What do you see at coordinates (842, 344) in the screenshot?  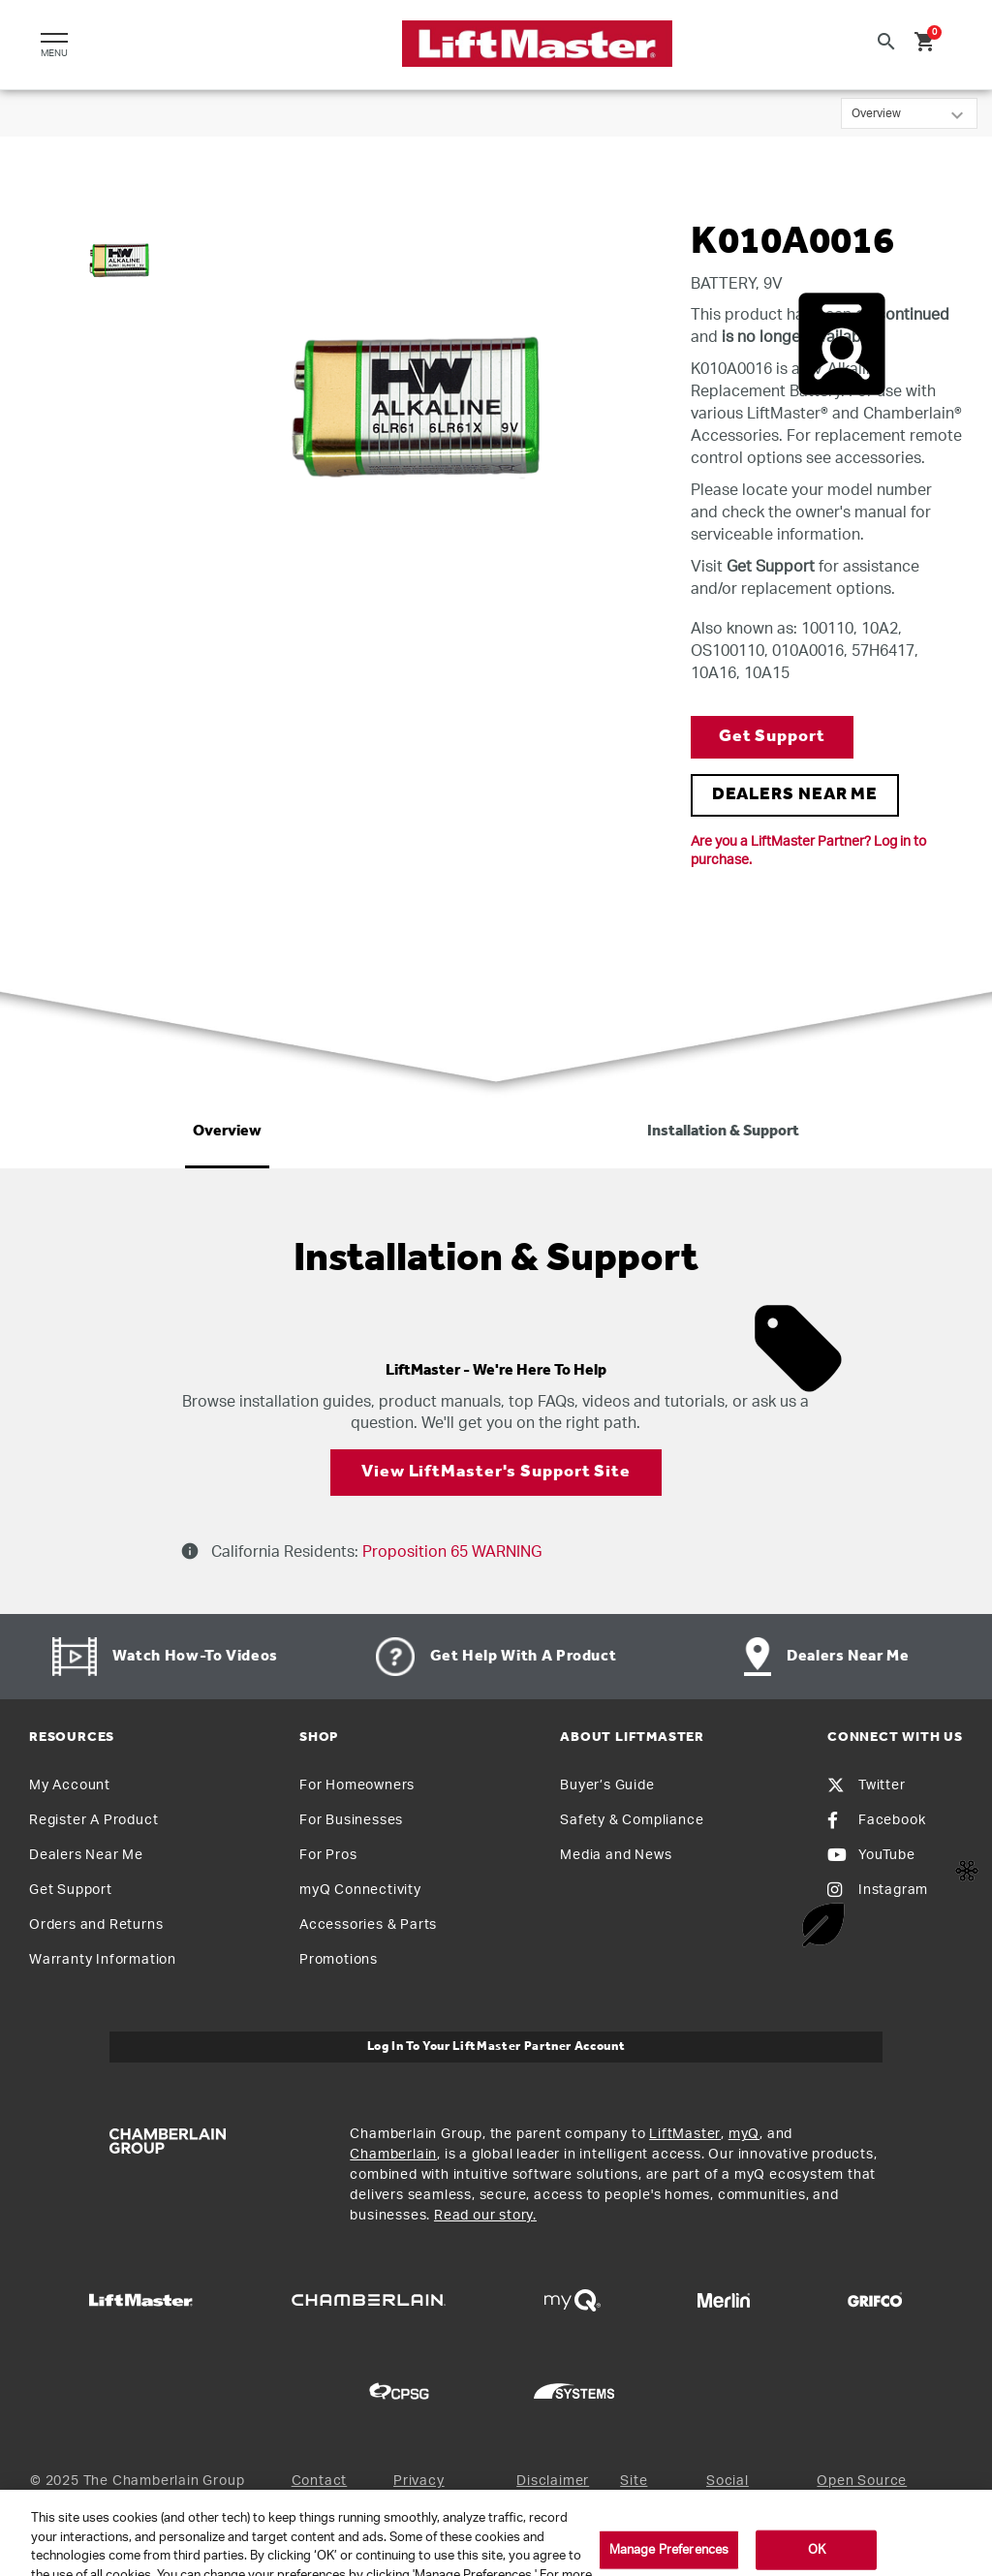 I see `view your identification or profile badge` at bounding box center [842, 344].